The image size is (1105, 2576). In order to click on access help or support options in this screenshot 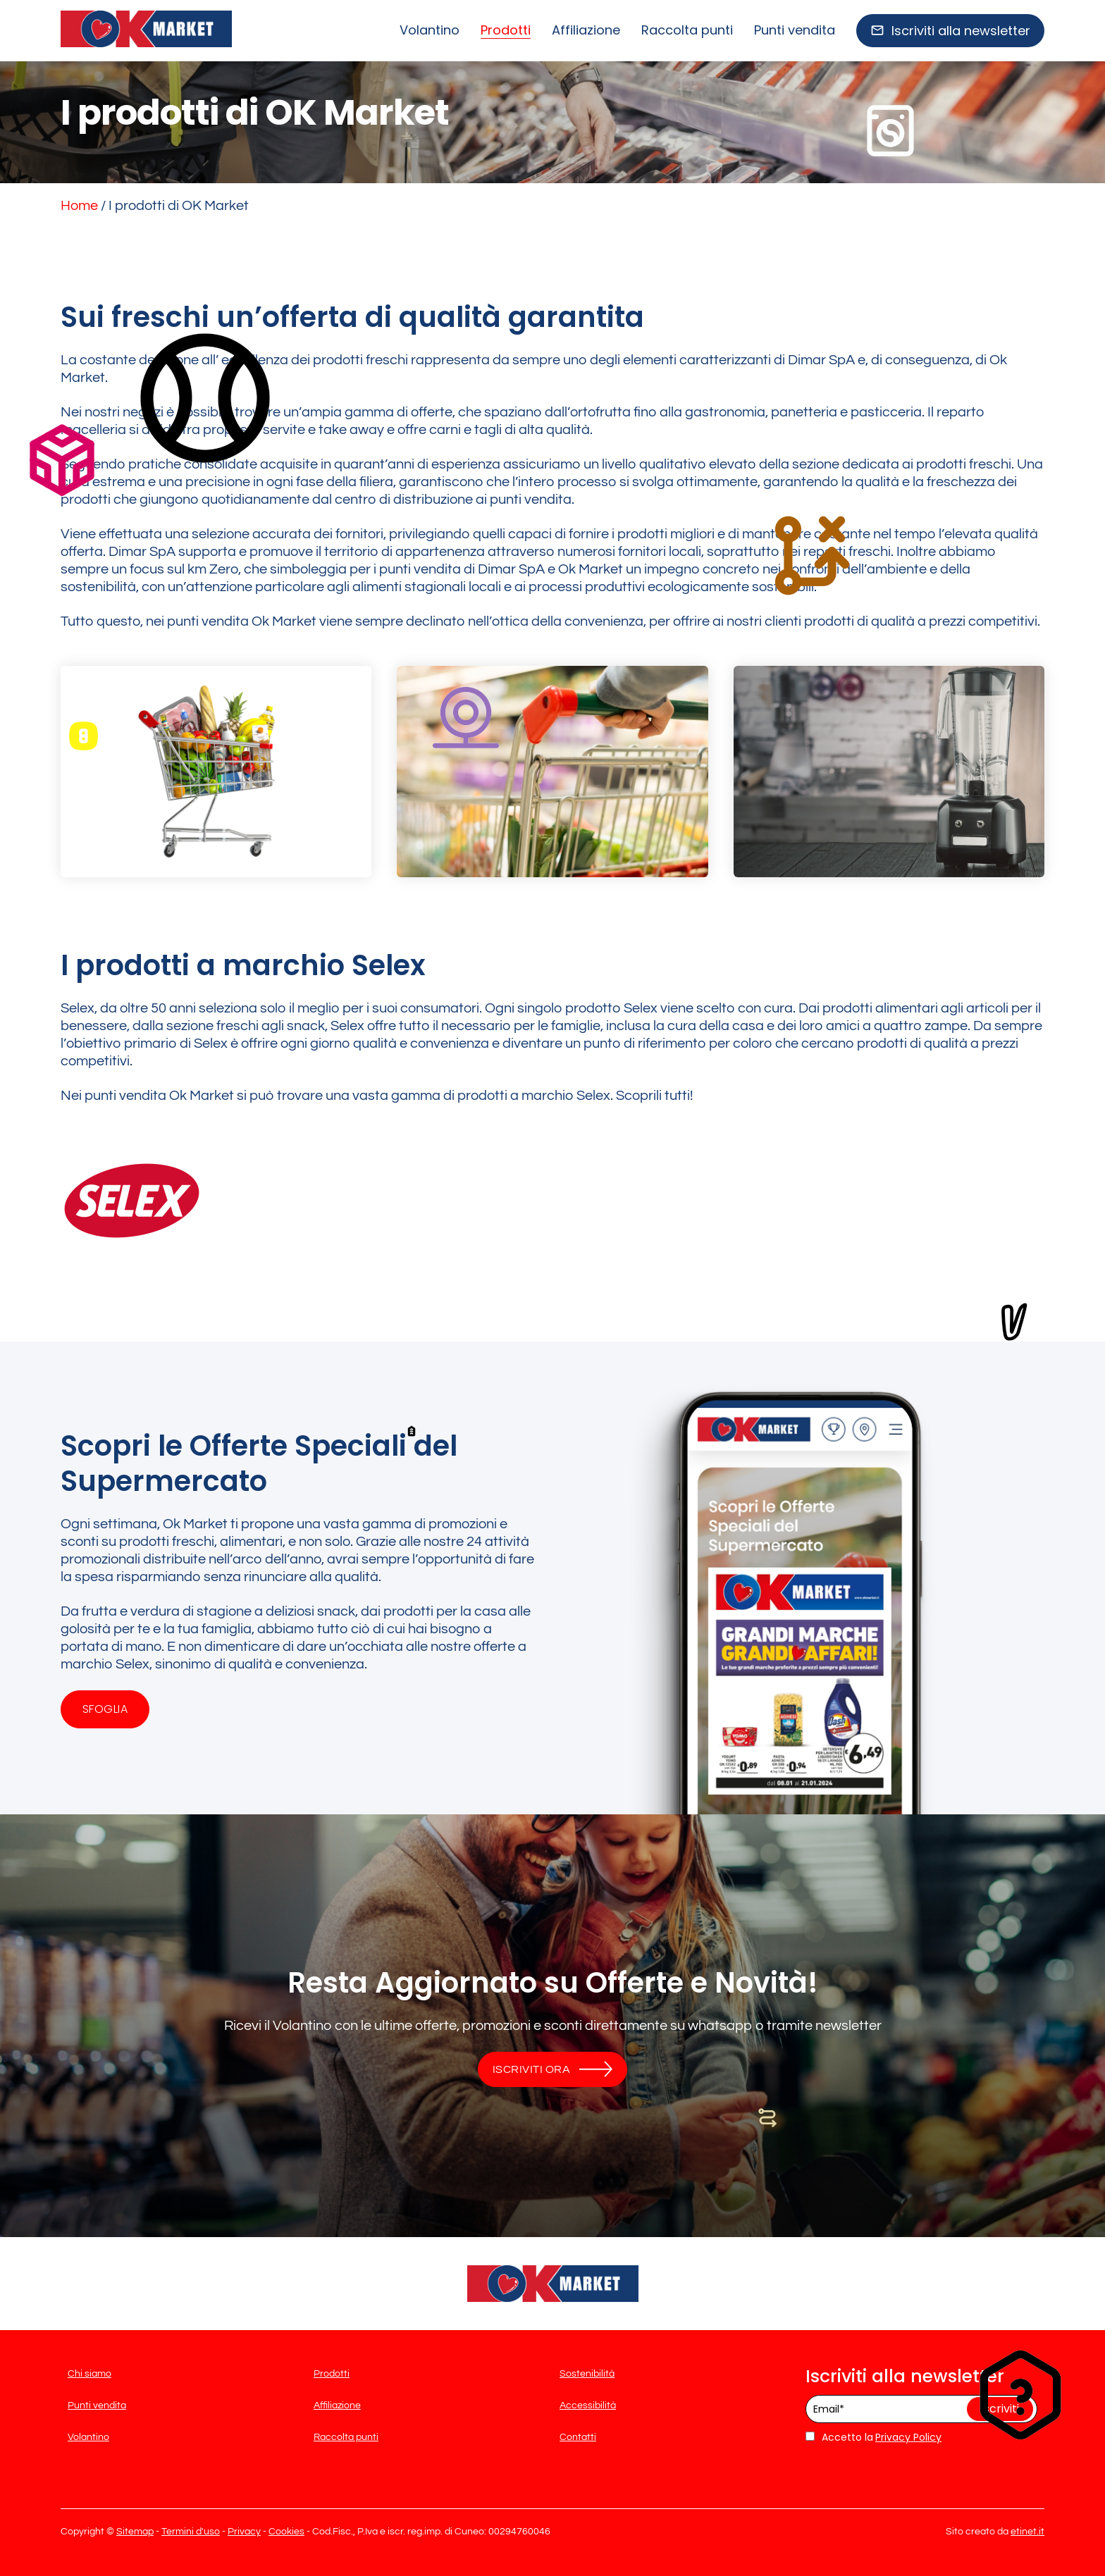, I will do `click(1020, 2395)`.